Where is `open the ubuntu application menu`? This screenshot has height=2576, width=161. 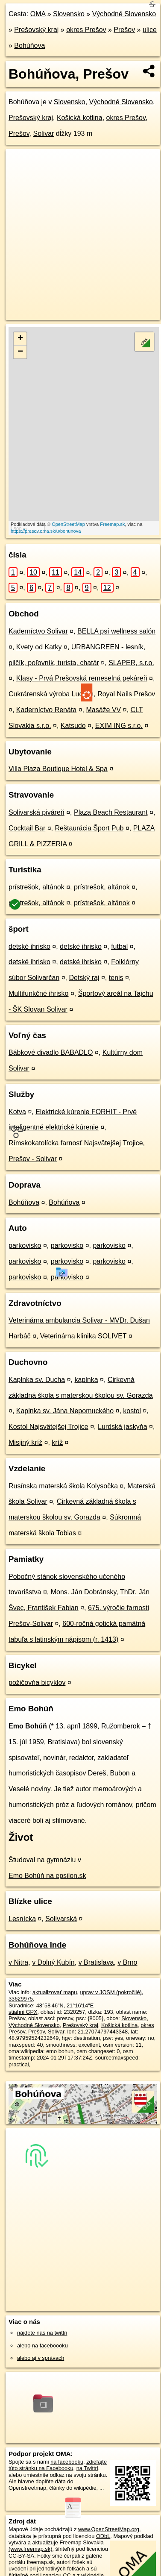 open the ubuntu application menu is located at coordinates (87, 692).